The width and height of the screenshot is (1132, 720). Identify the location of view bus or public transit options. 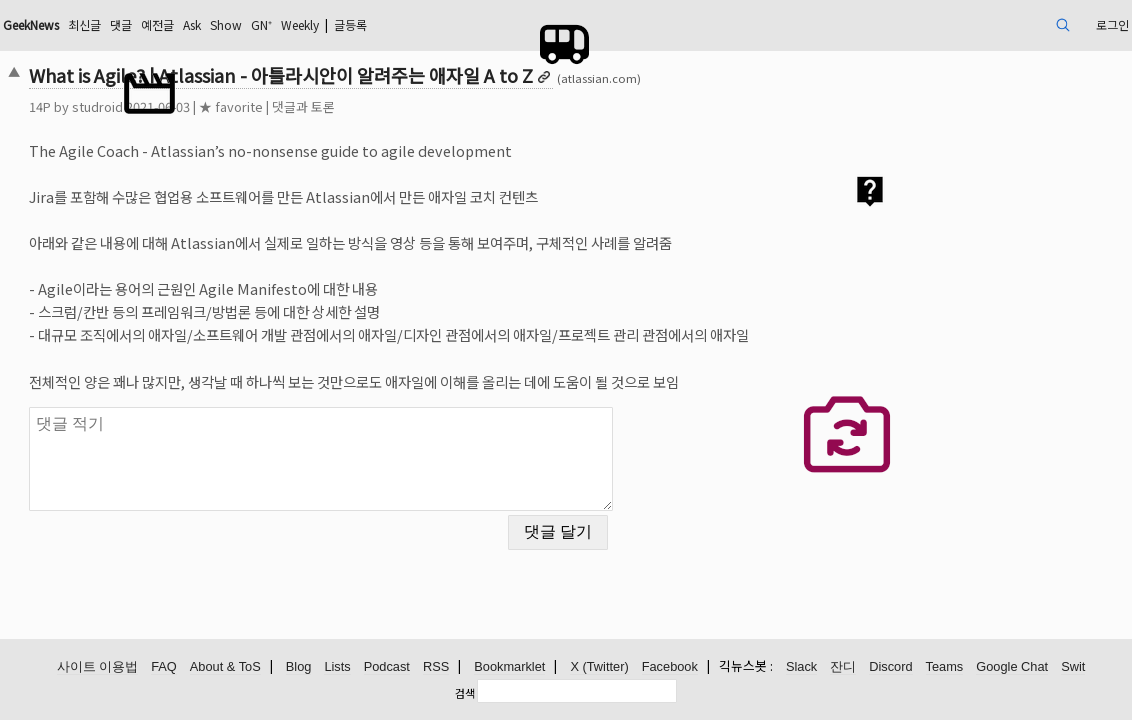
(564, 44).